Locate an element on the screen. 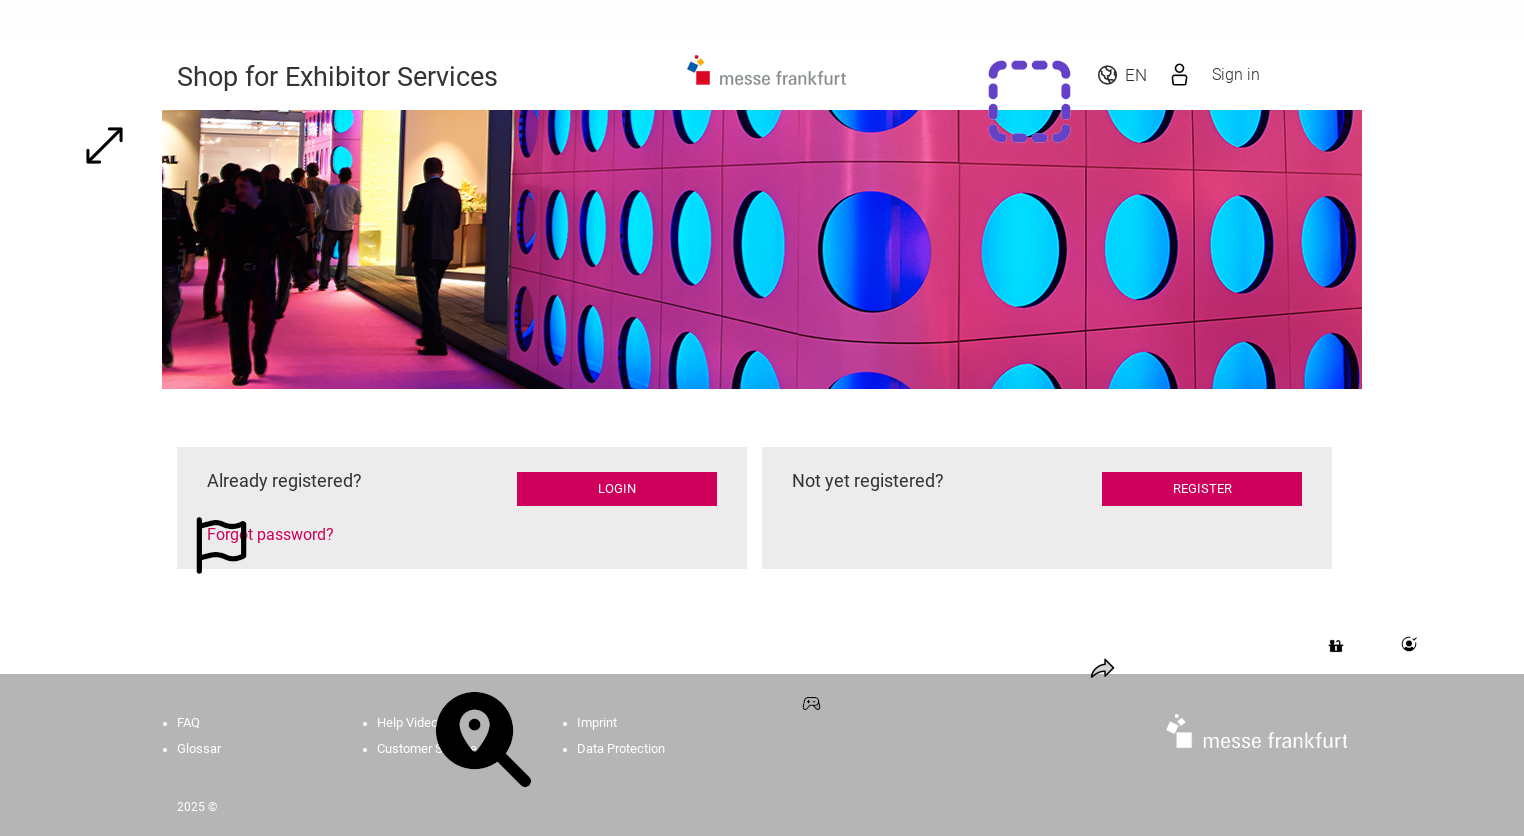 Image resolution: width=1524 pixels, height=836 pixels. resize a window or element is located at coordinates (104, 145).